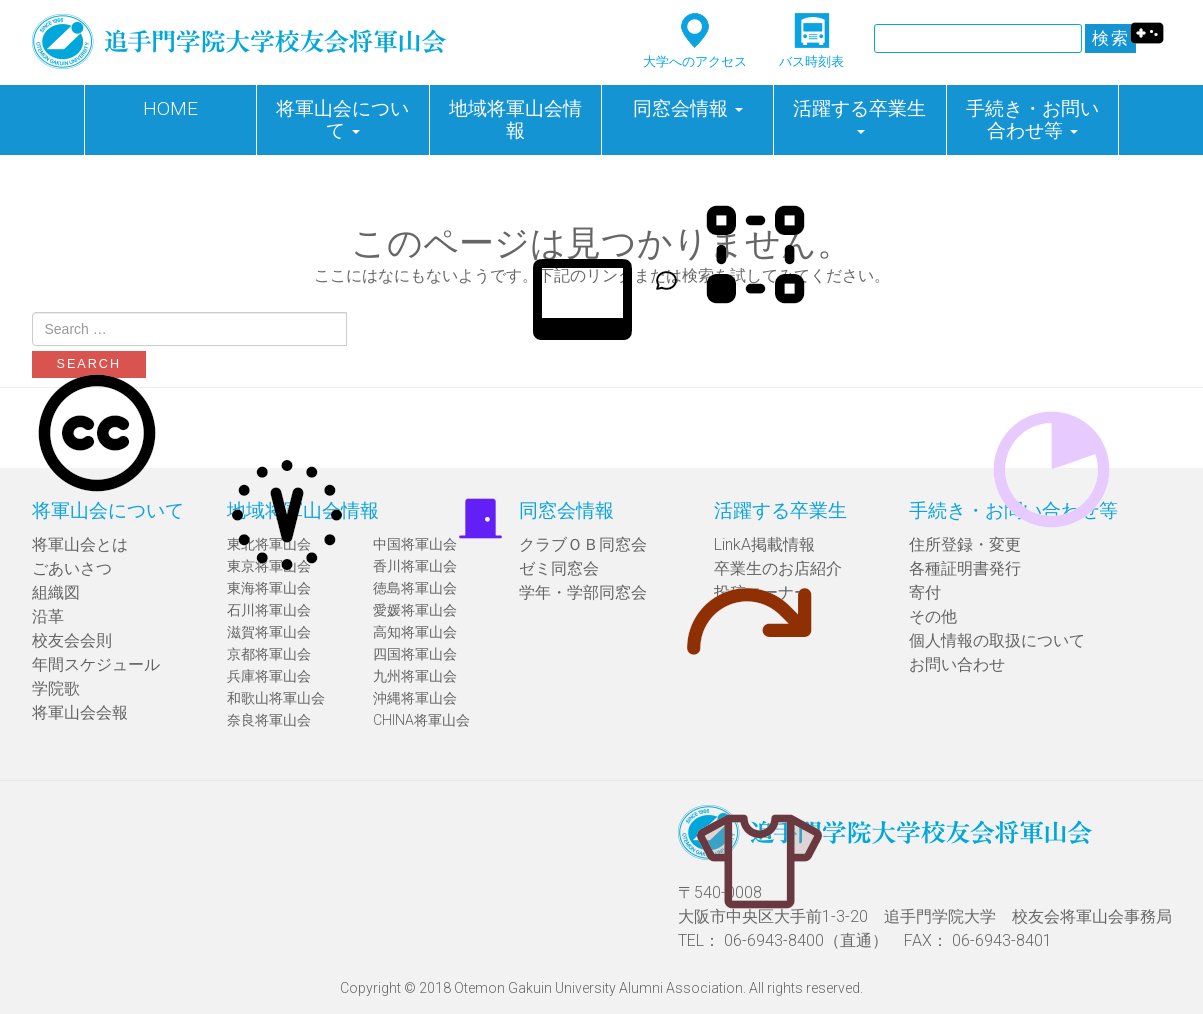 The height and width of the screenshot is (1014, 1203). Describe the element at coordinates (97, 433) in the screenshot. I see `indicates content is licensed under creative commons` at that location.